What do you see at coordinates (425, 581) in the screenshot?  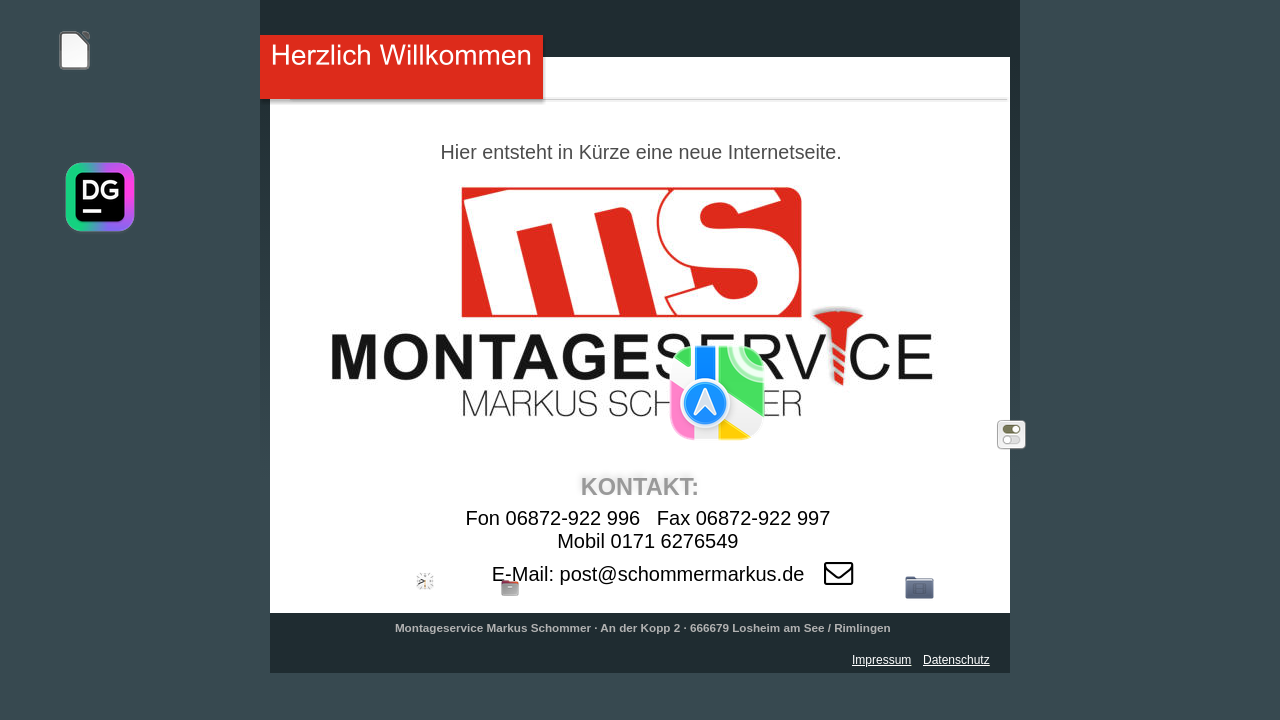 I see `open the clock app` at bounding box center [425, 581].